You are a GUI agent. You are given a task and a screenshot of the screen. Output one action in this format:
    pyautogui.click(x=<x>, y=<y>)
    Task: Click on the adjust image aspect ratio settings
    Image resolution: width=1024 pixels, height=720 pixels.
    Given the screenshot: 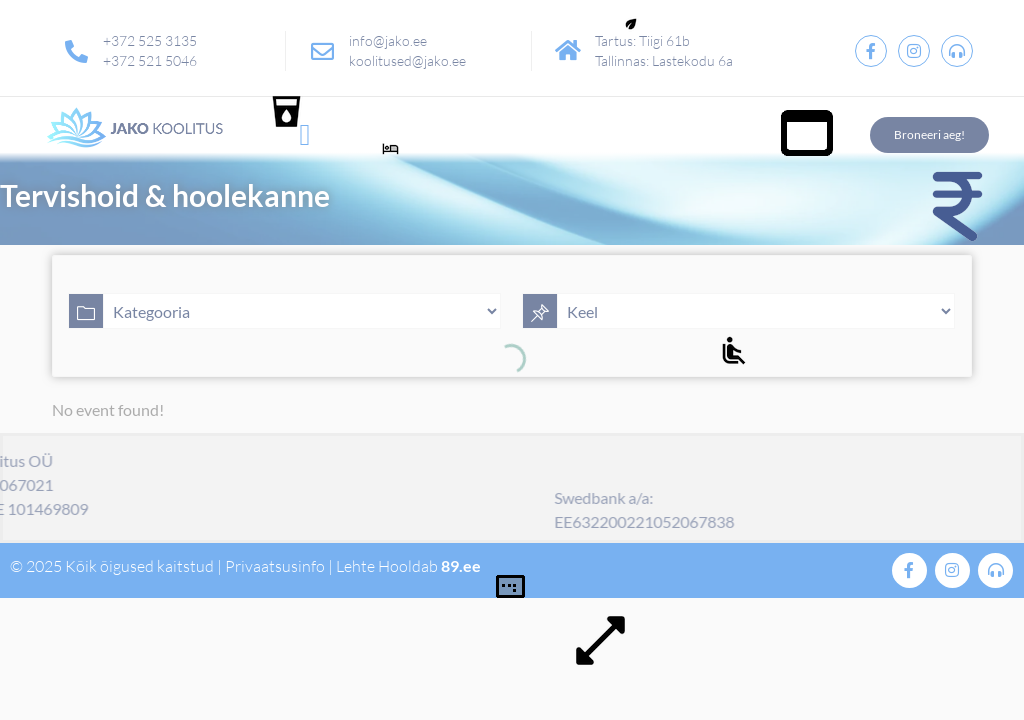 What is the action you would take?
    pyautogui.click(x=510, y=586)
    